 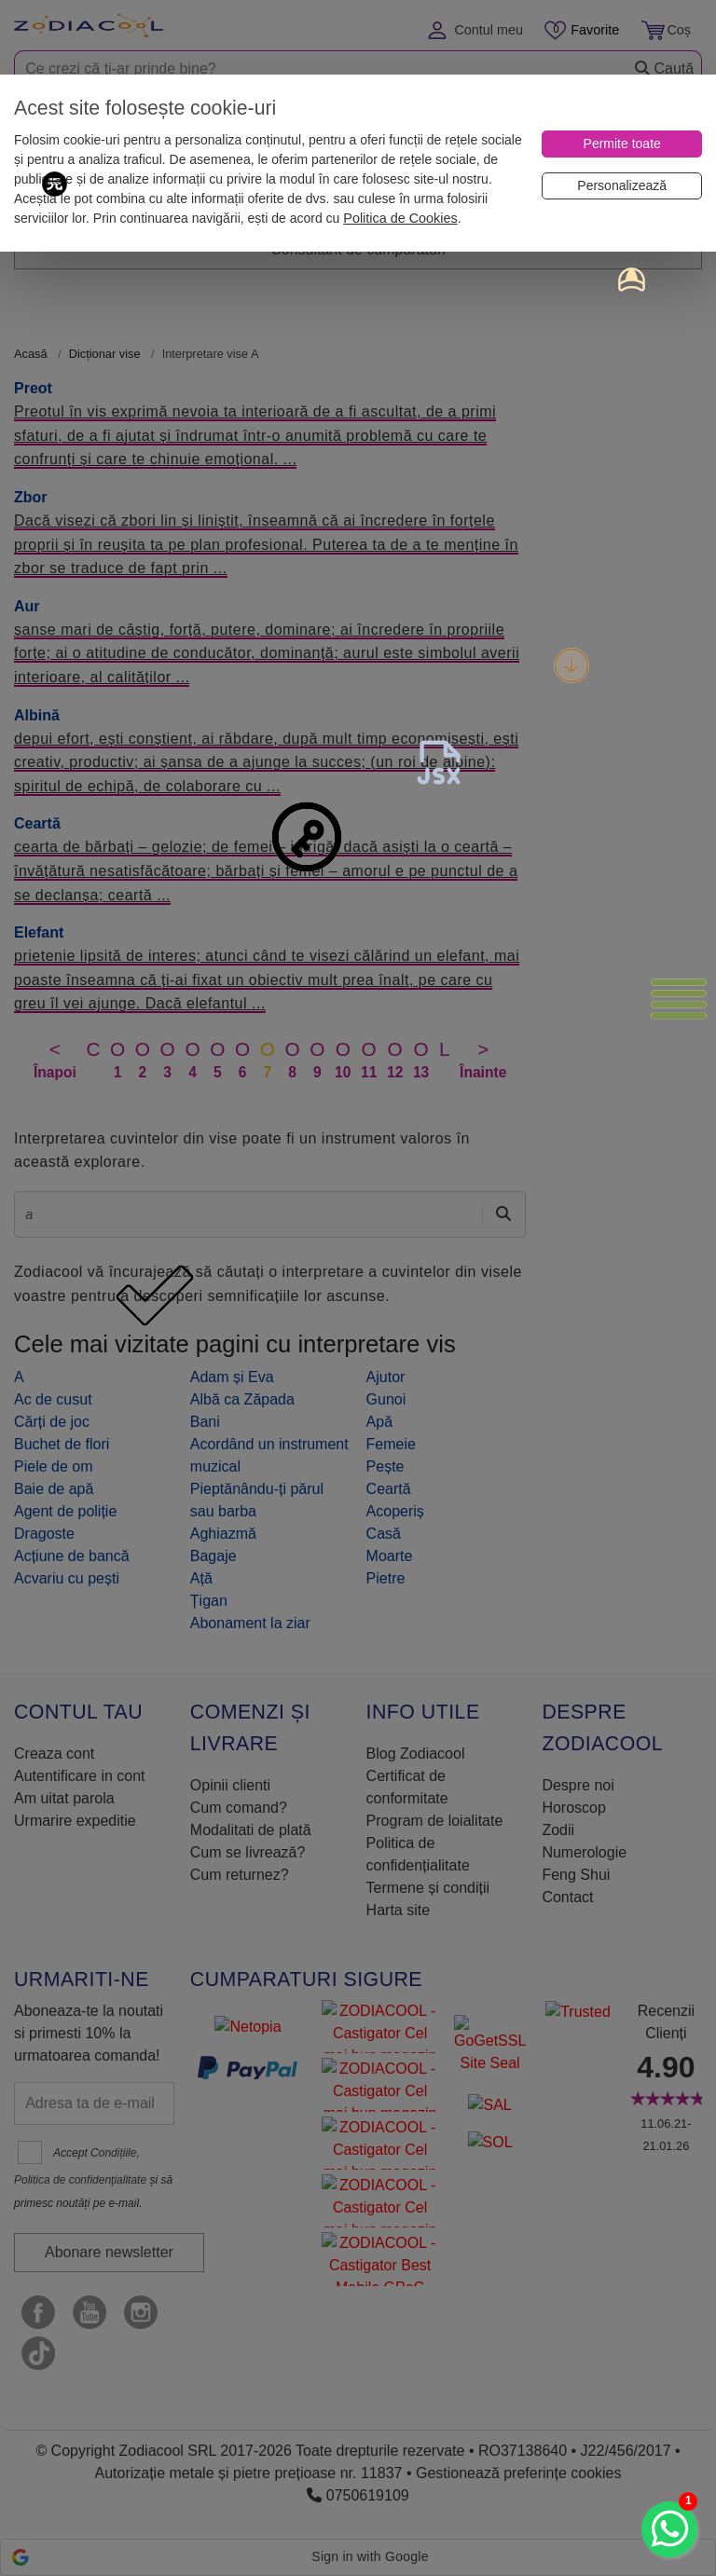 I want to click on download file or content, so click(x=571, y=665).